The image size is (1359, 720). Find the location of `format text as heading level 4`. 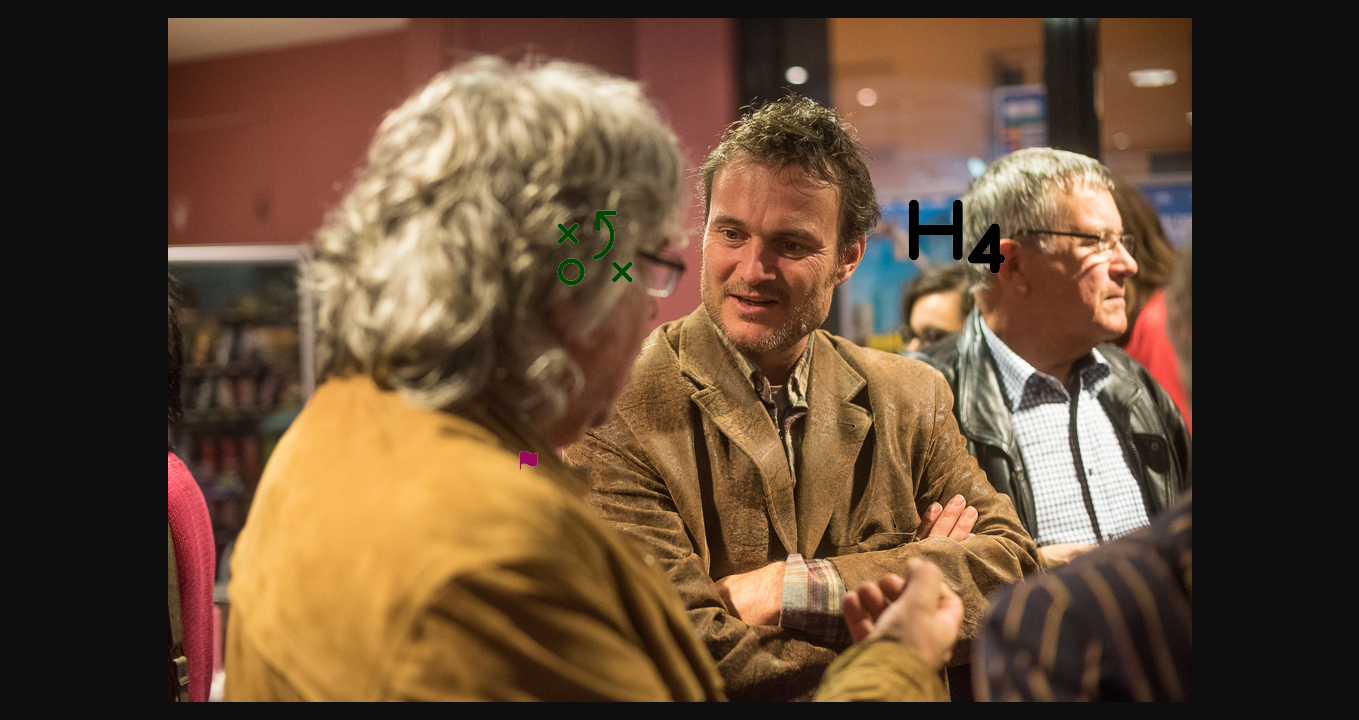

format text as heading level 4 is located at coordinates (951, 235).